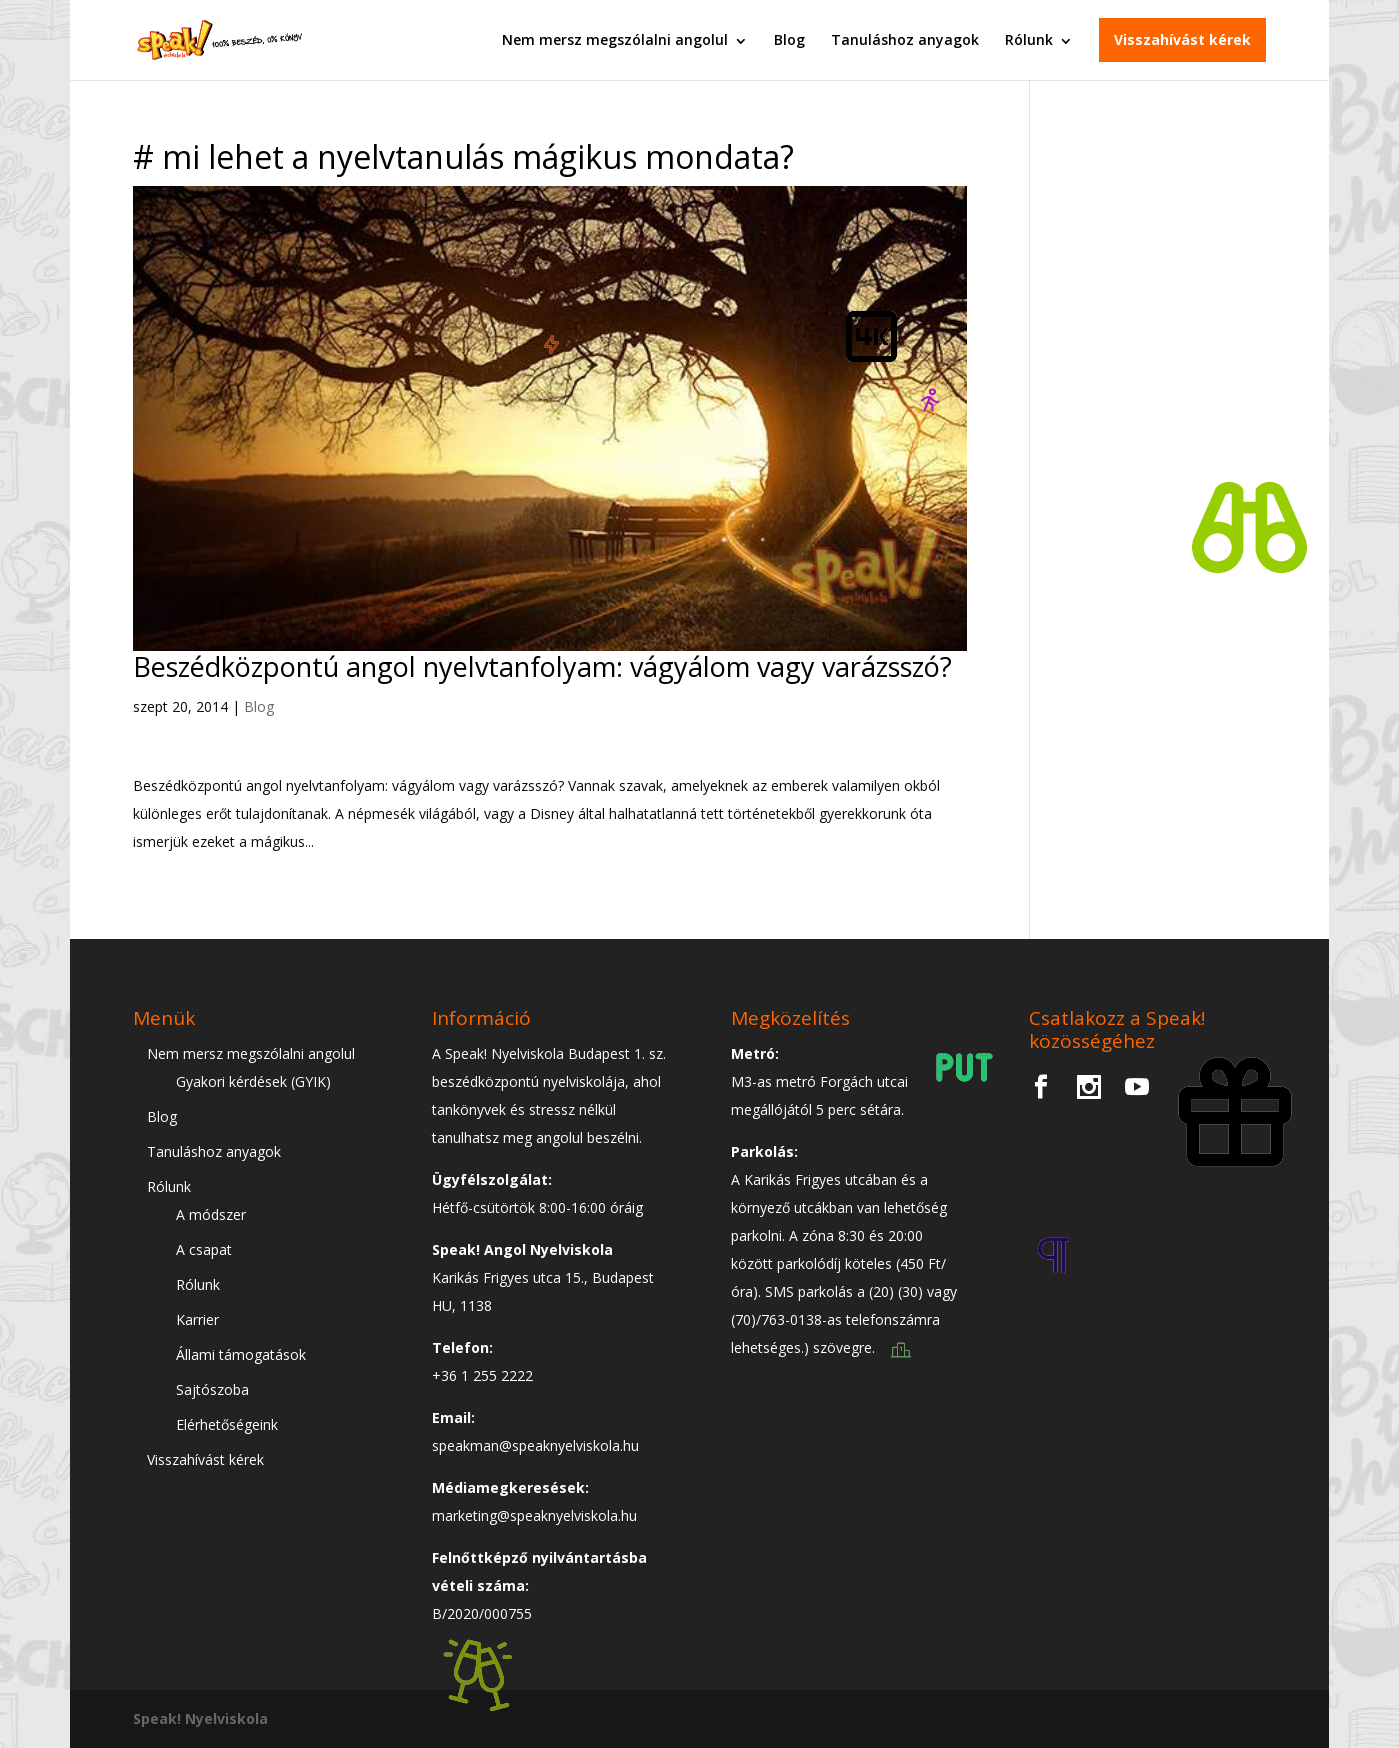 The width and height of the screenshot is (1399, 1748). What do you see at coordinates (871, 336) in the screenshot?
I see `switch to 4k video resolution` at bounding box center [871, 336].